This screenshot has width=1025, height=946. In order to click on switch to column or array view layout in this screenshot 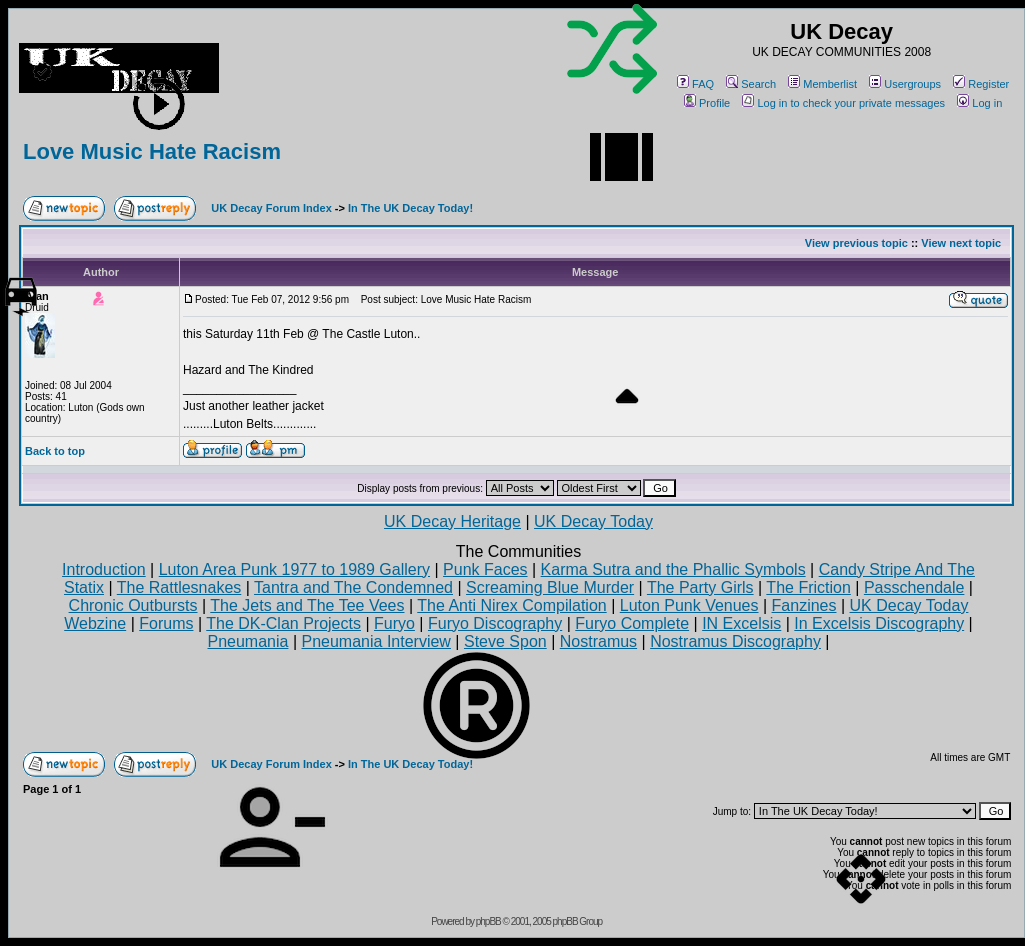, I will do `click(619, 158)`.